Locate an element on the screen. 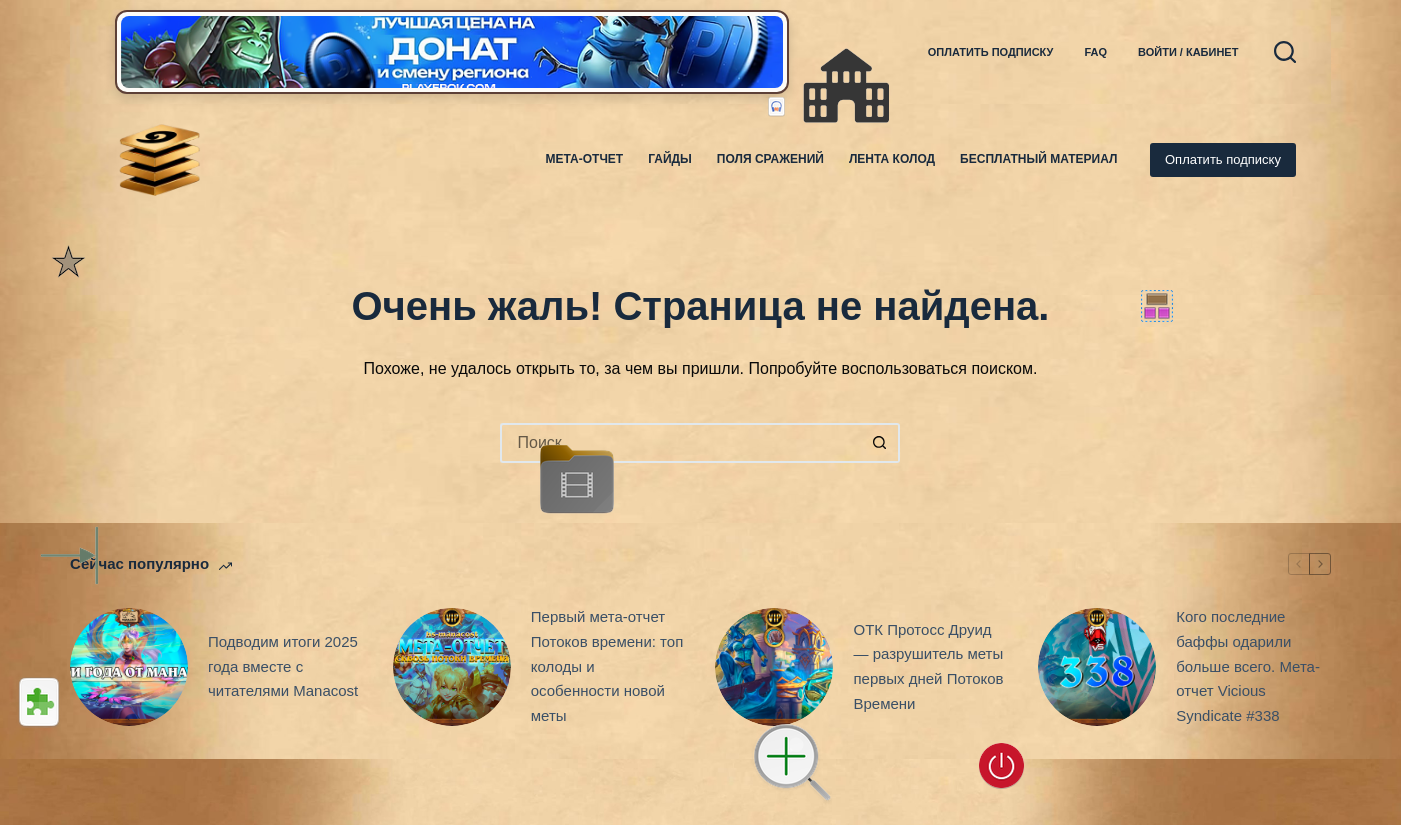 Image resolution: width=1401 pixels, height=825 pixels. zoom in on the current view is located at coordinates (791, 761).